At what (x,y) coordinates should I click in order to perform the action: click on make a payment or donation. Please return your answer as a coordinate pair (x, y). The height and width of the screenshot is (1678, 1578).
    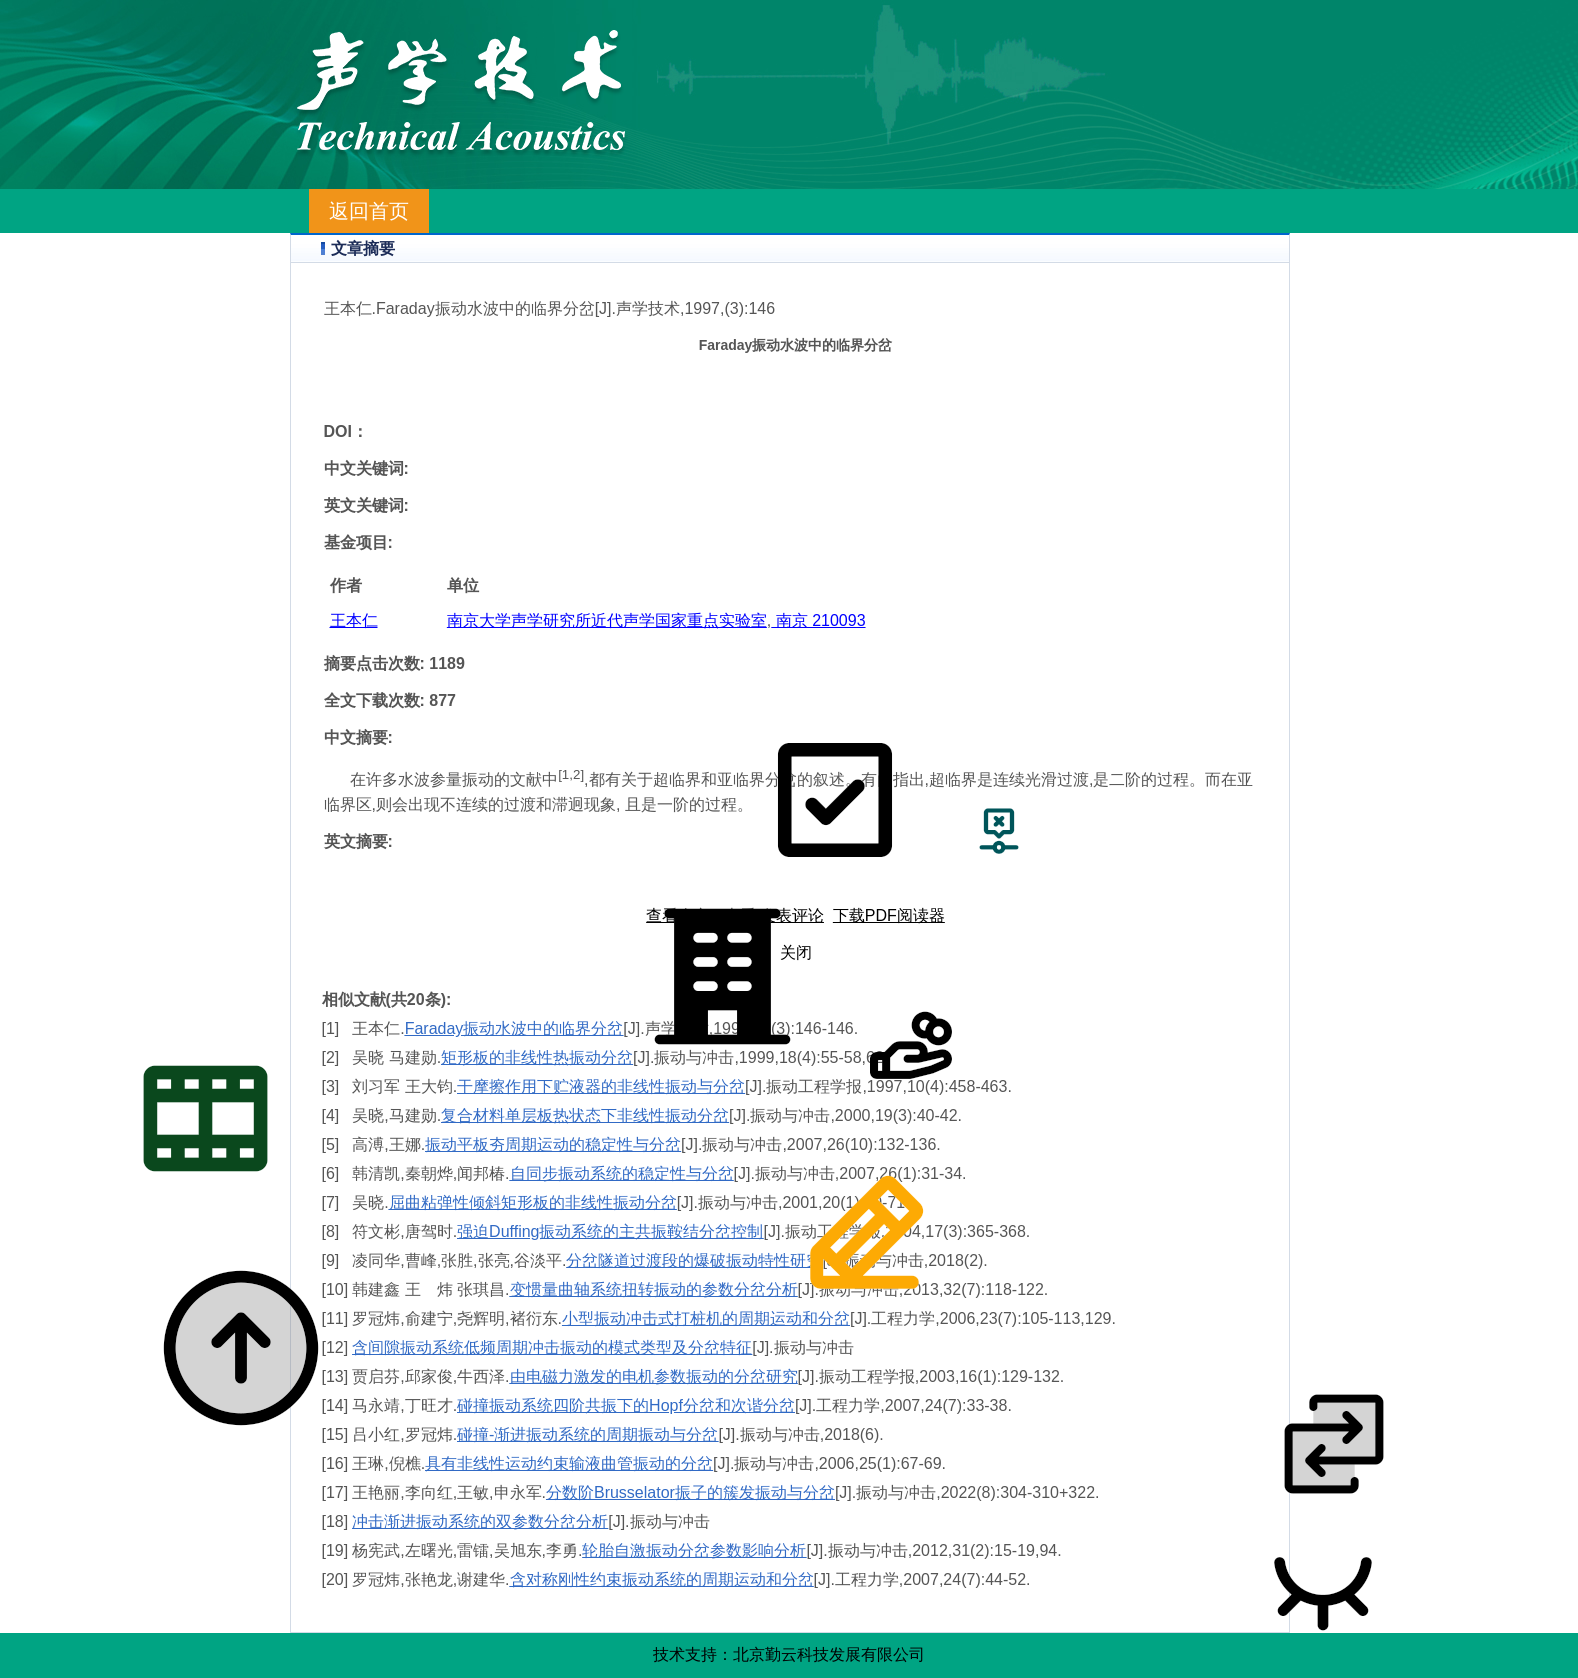
    Looking at the image, I should click on (913, 1048).